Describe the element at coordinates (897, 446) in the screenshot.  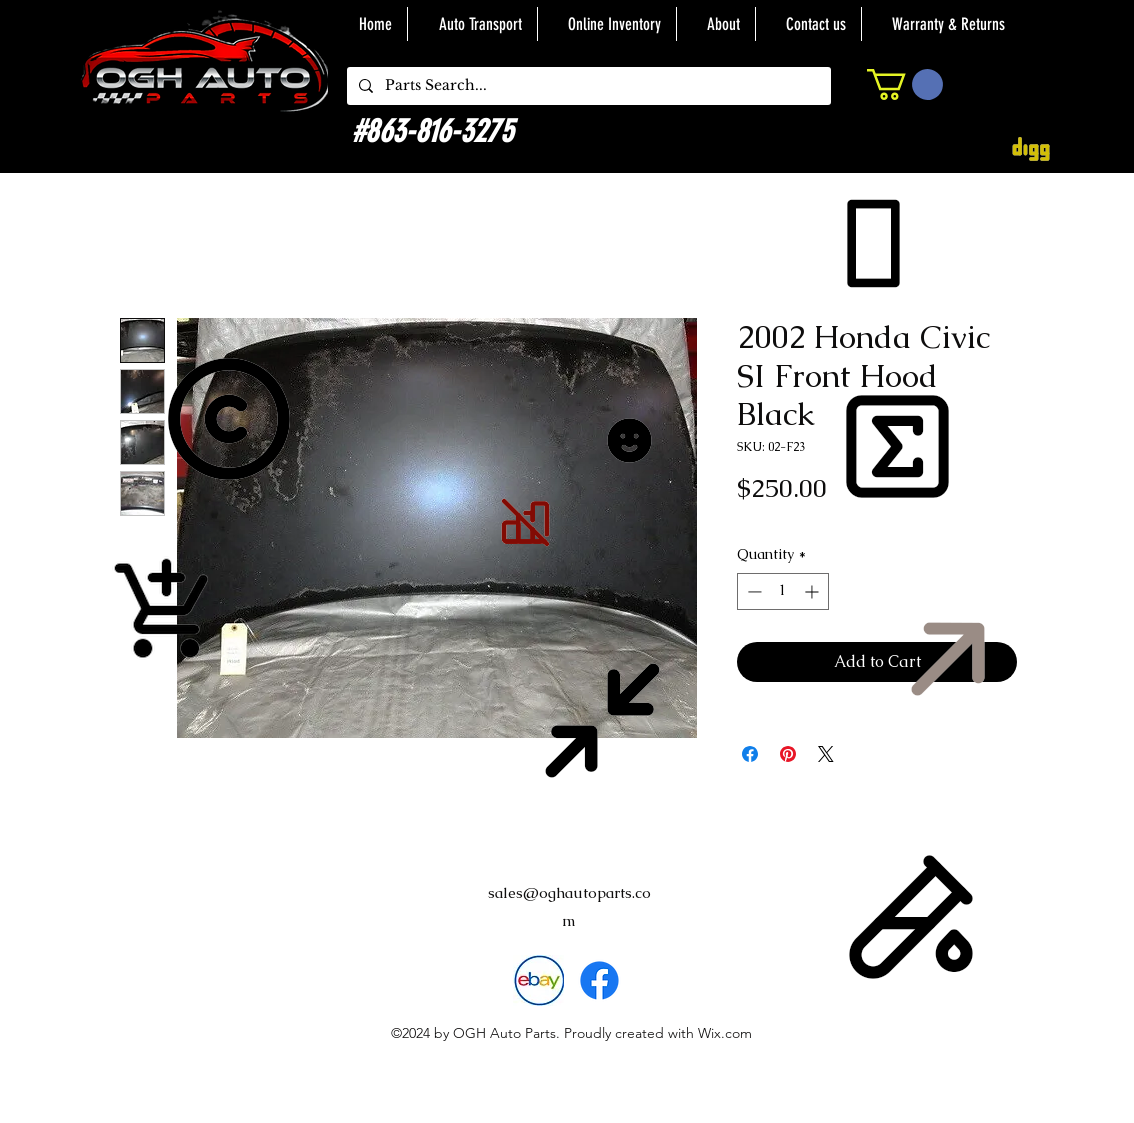
I see `access summation or mathematical functions` at that location.